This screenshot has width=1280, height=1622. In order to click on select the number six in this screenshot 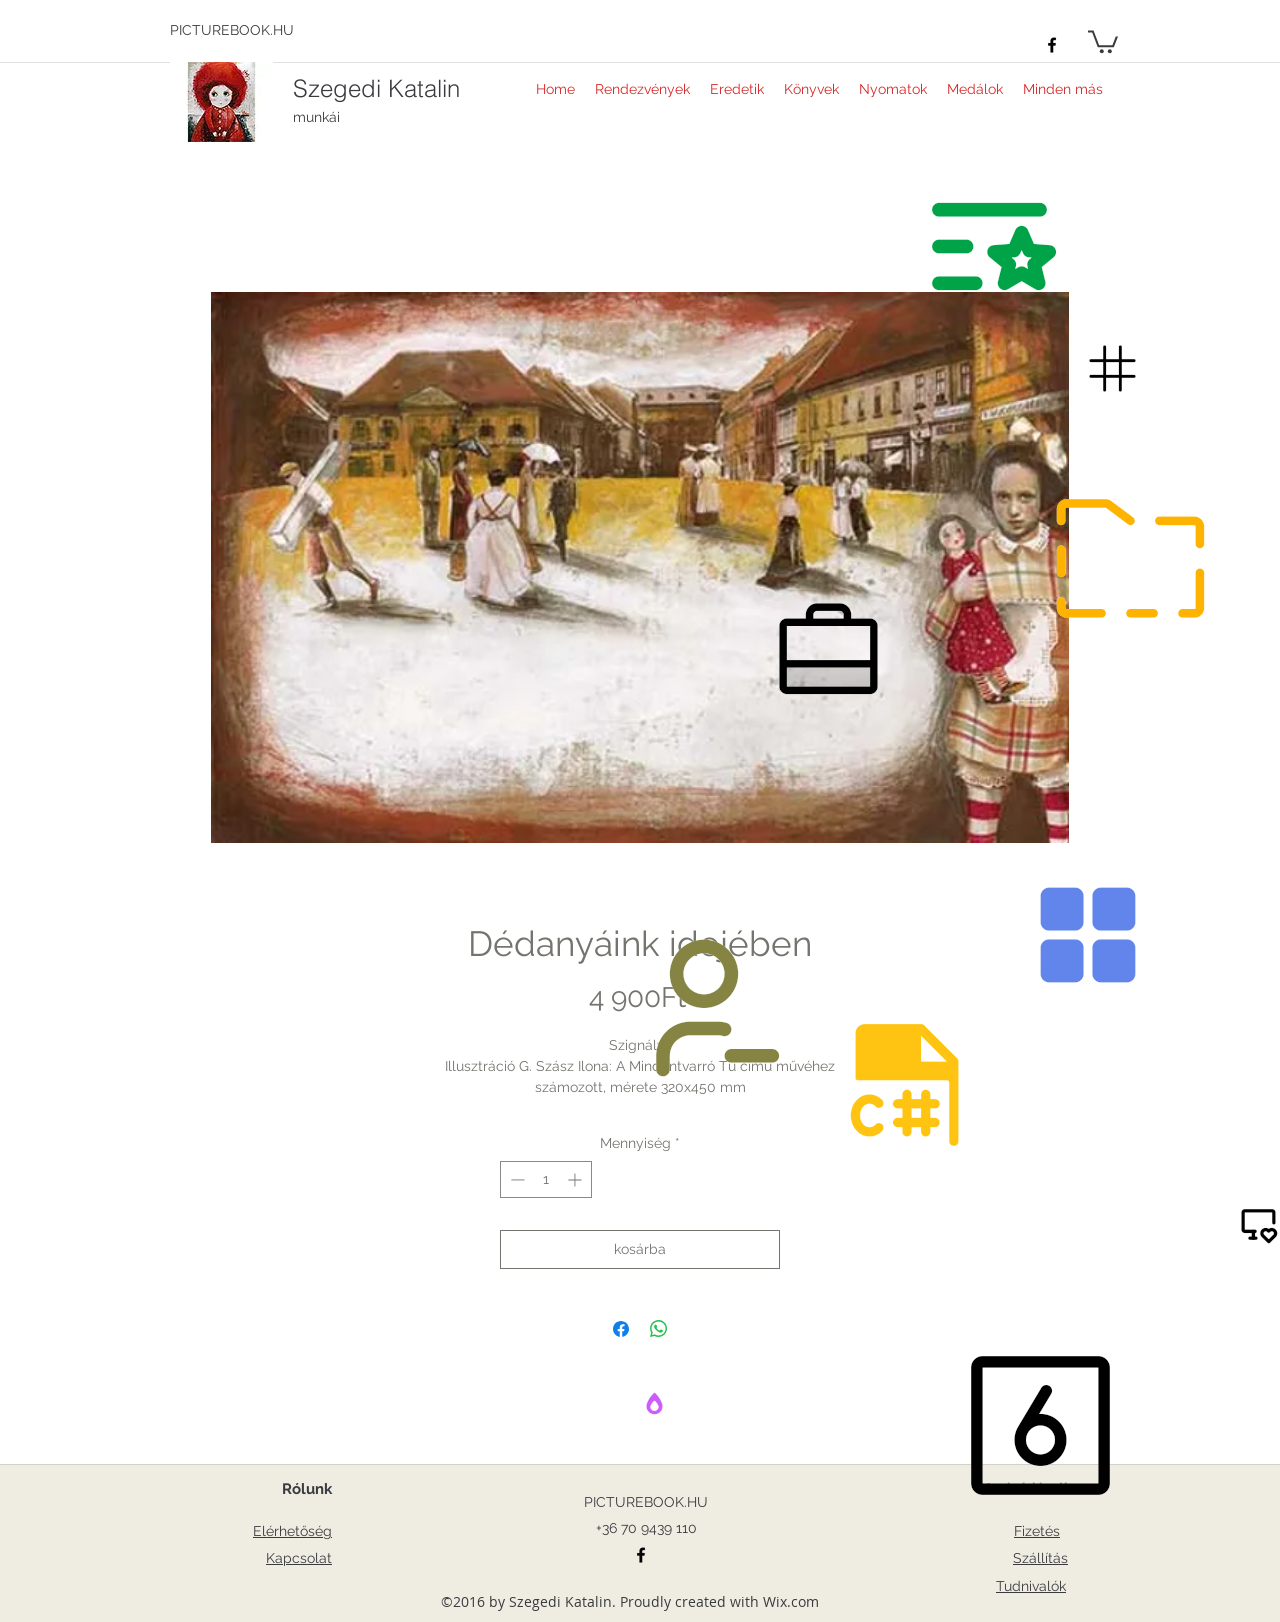, I will do `click(1040, 1425)`.